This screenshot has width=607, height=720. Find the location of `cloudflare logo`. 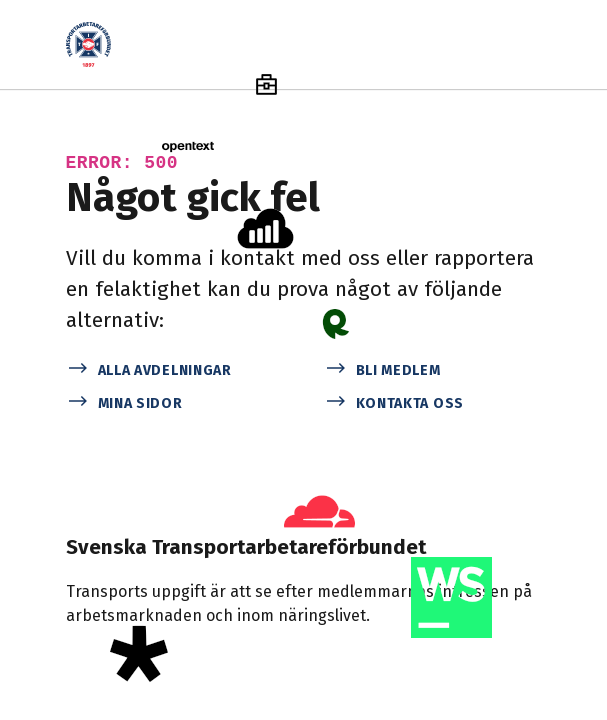

cloudflare logo is located at coordinates (319, 511).